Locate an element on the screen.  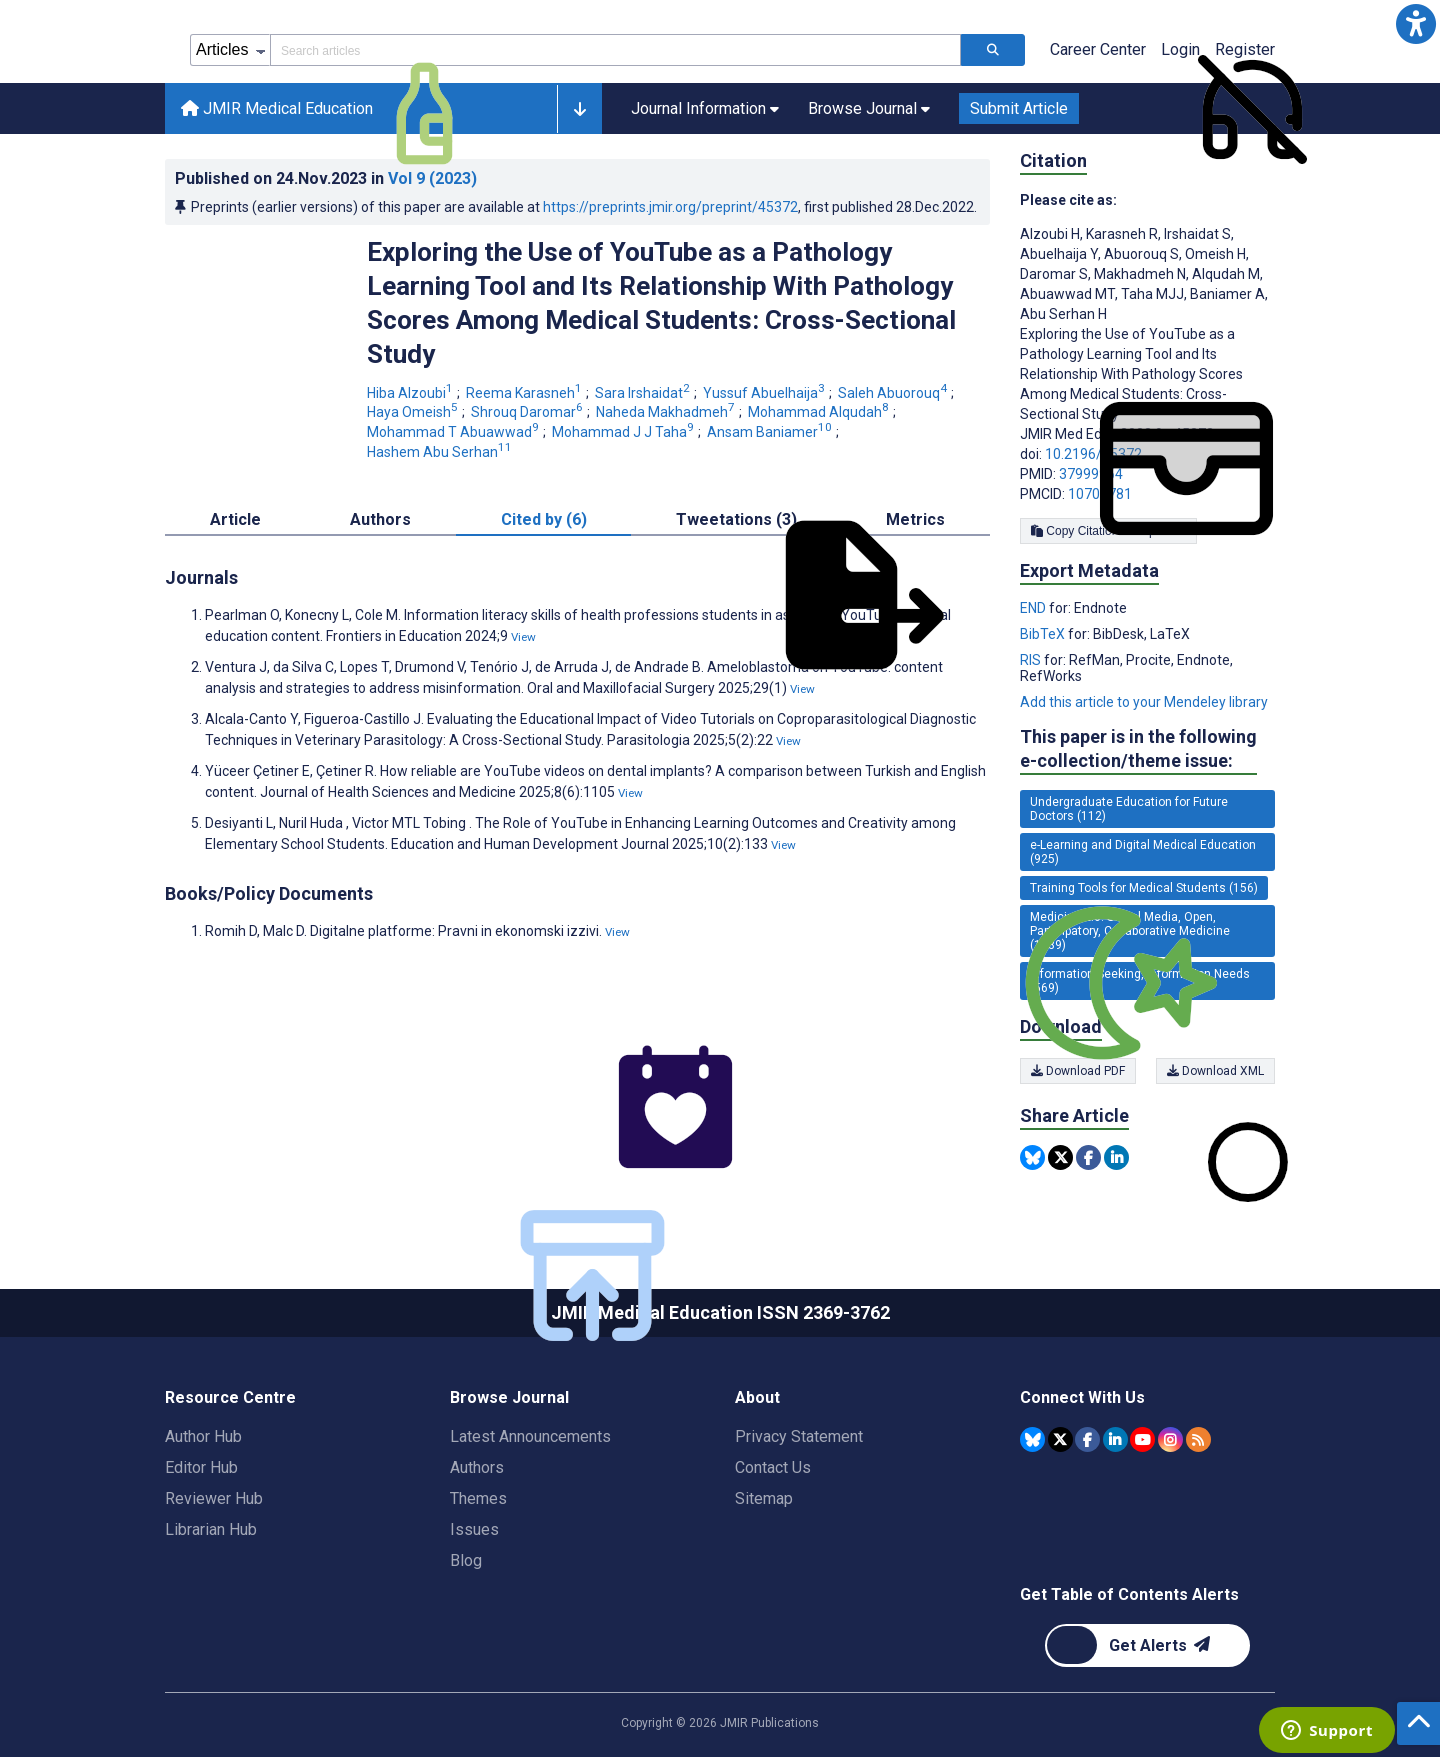
mute or disable audio output is located at coordinates (1252, 109).